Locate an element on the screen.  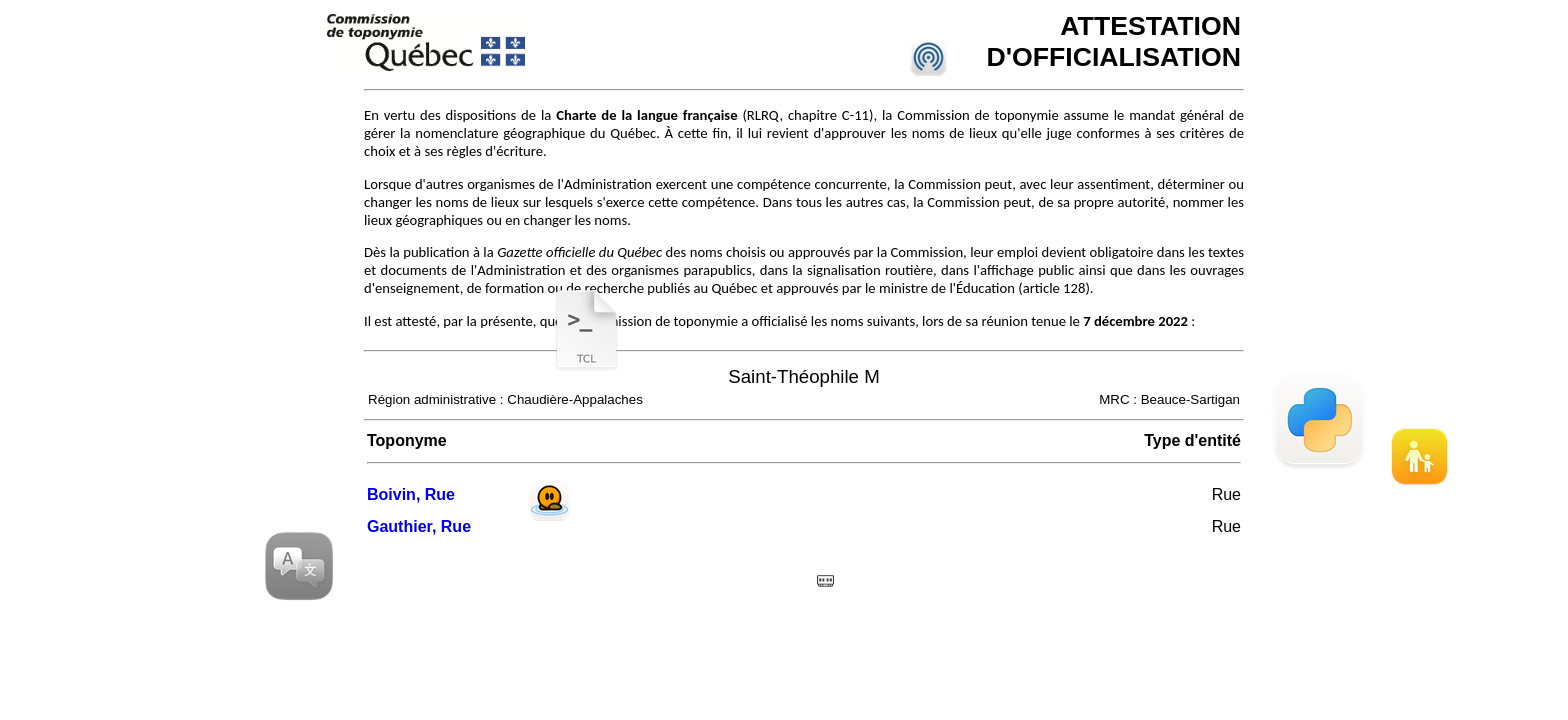
open the Python programming environment is located at coordinates (1319, 420).